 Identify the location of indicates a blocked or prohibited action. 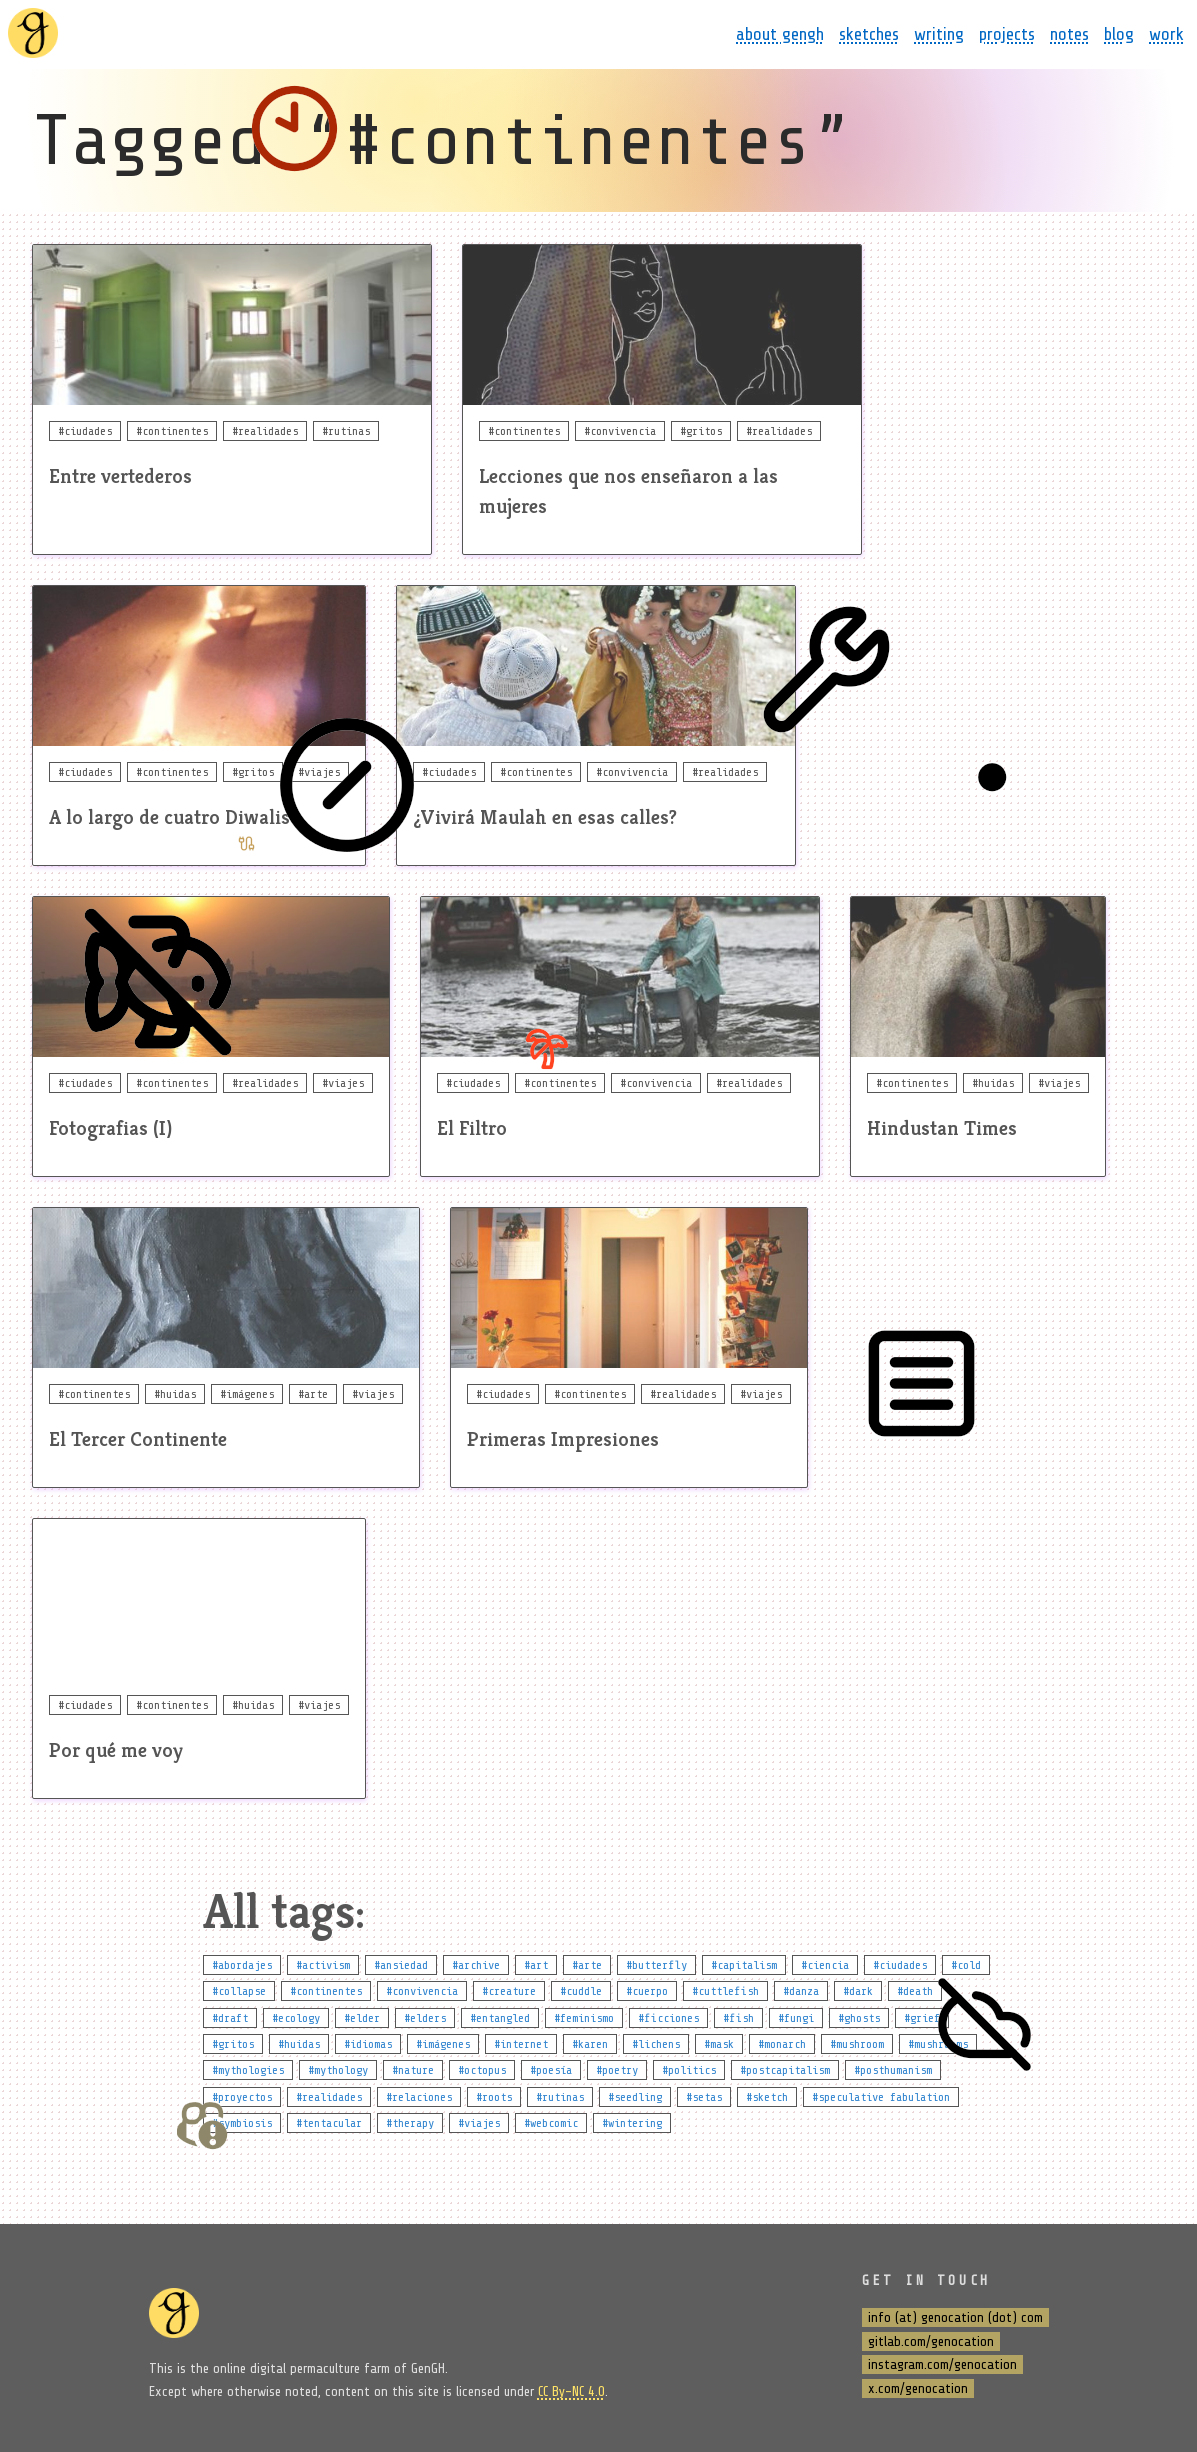
(347, 785).